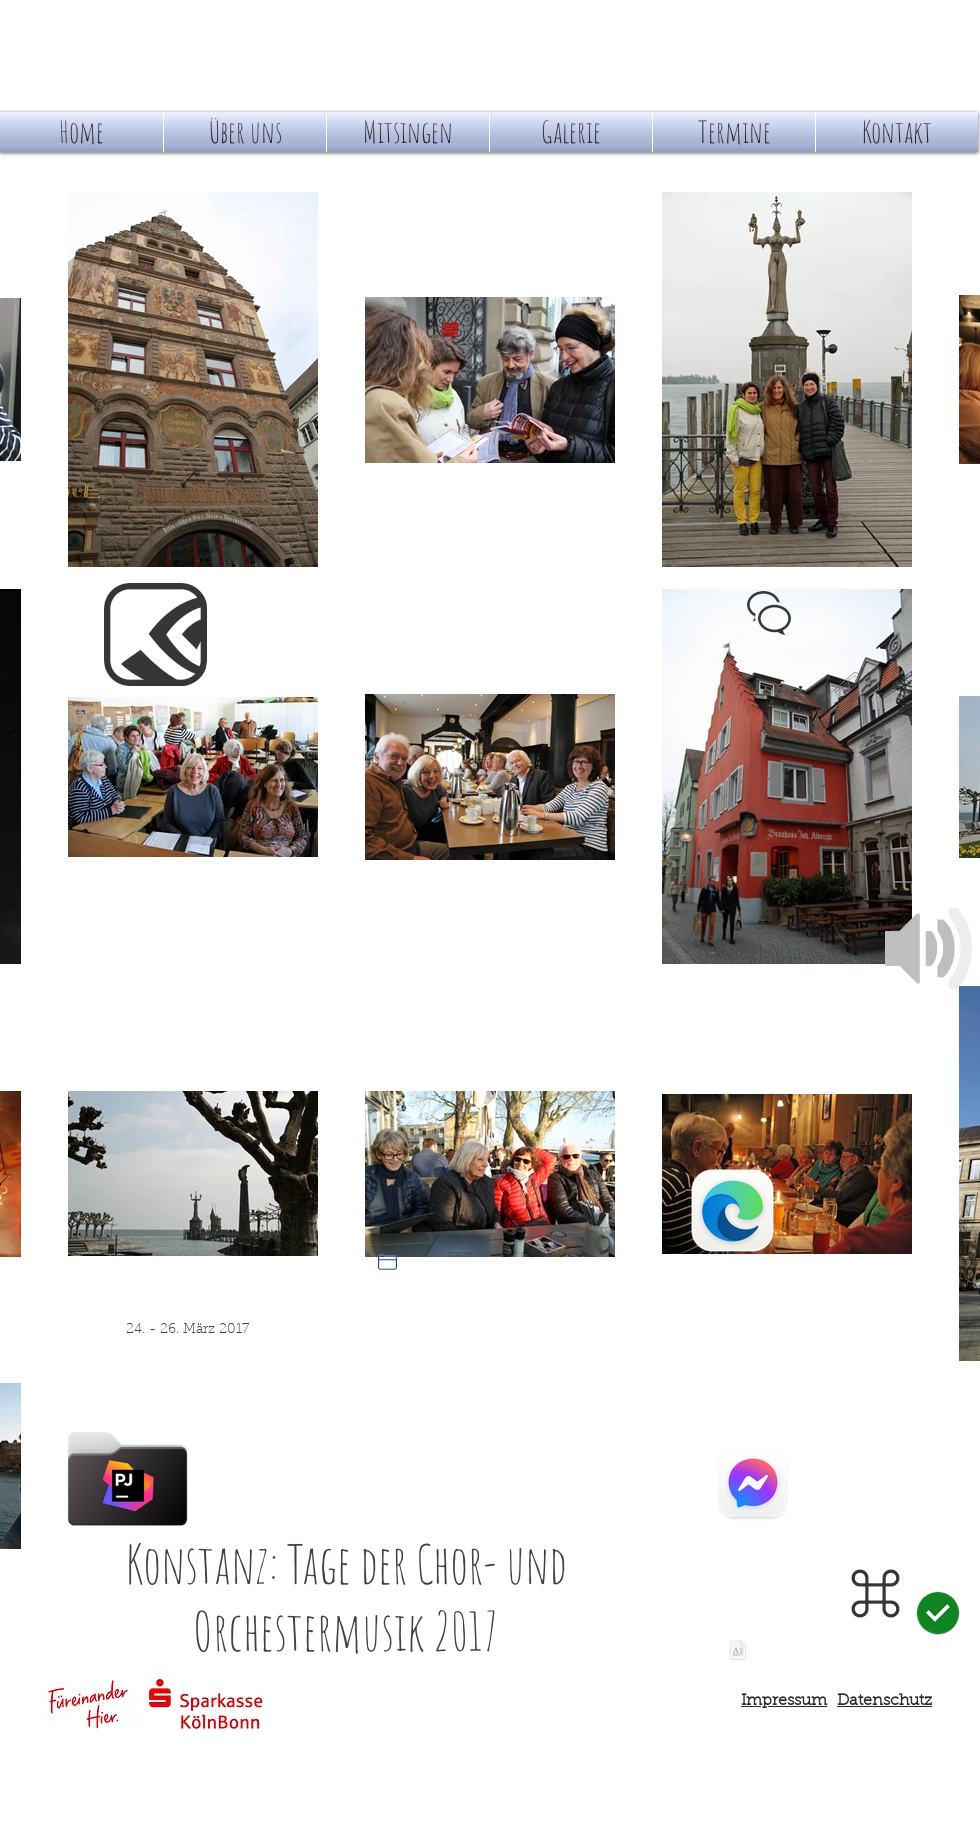  I want to click on open gwe (gpu widget extension) settings, so click(155, 634).